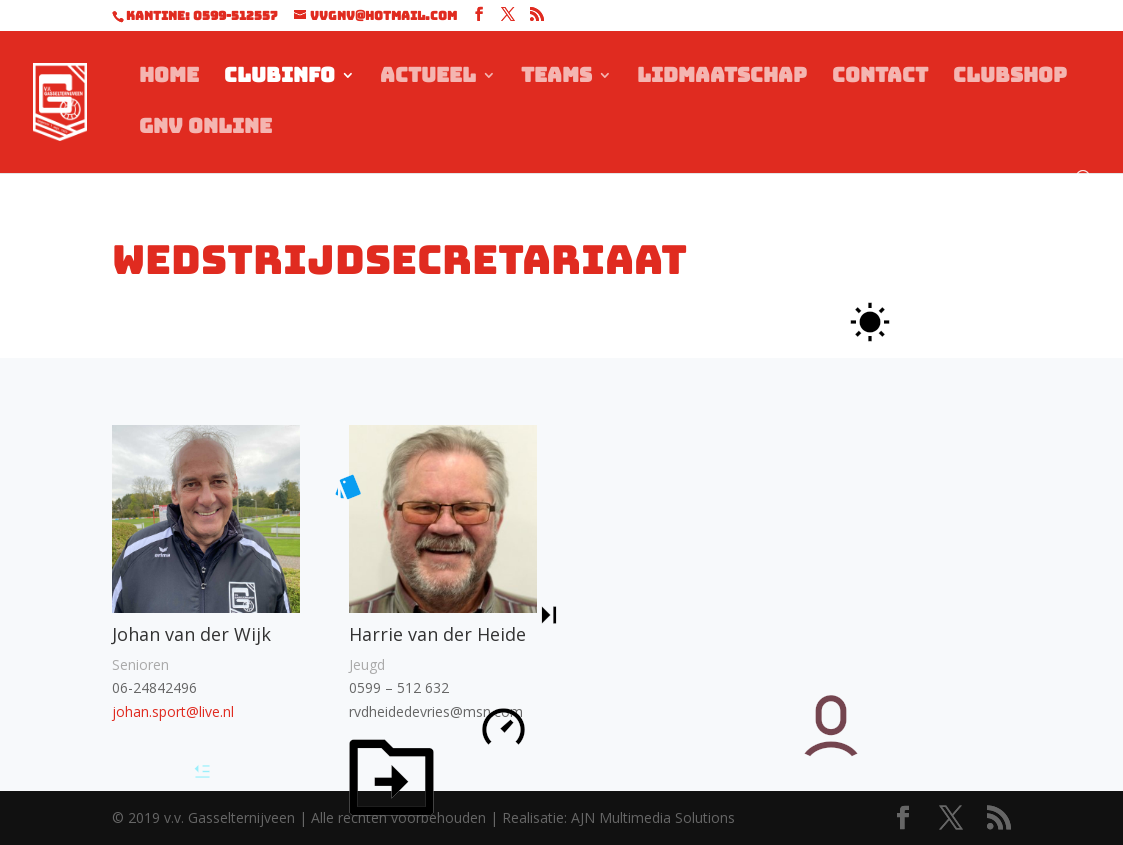 This screenshot has height=845, width=1123. Describe the element at coordinates (202, 771) in the screenshot. I see `collapse the sidebar menu` at that location.